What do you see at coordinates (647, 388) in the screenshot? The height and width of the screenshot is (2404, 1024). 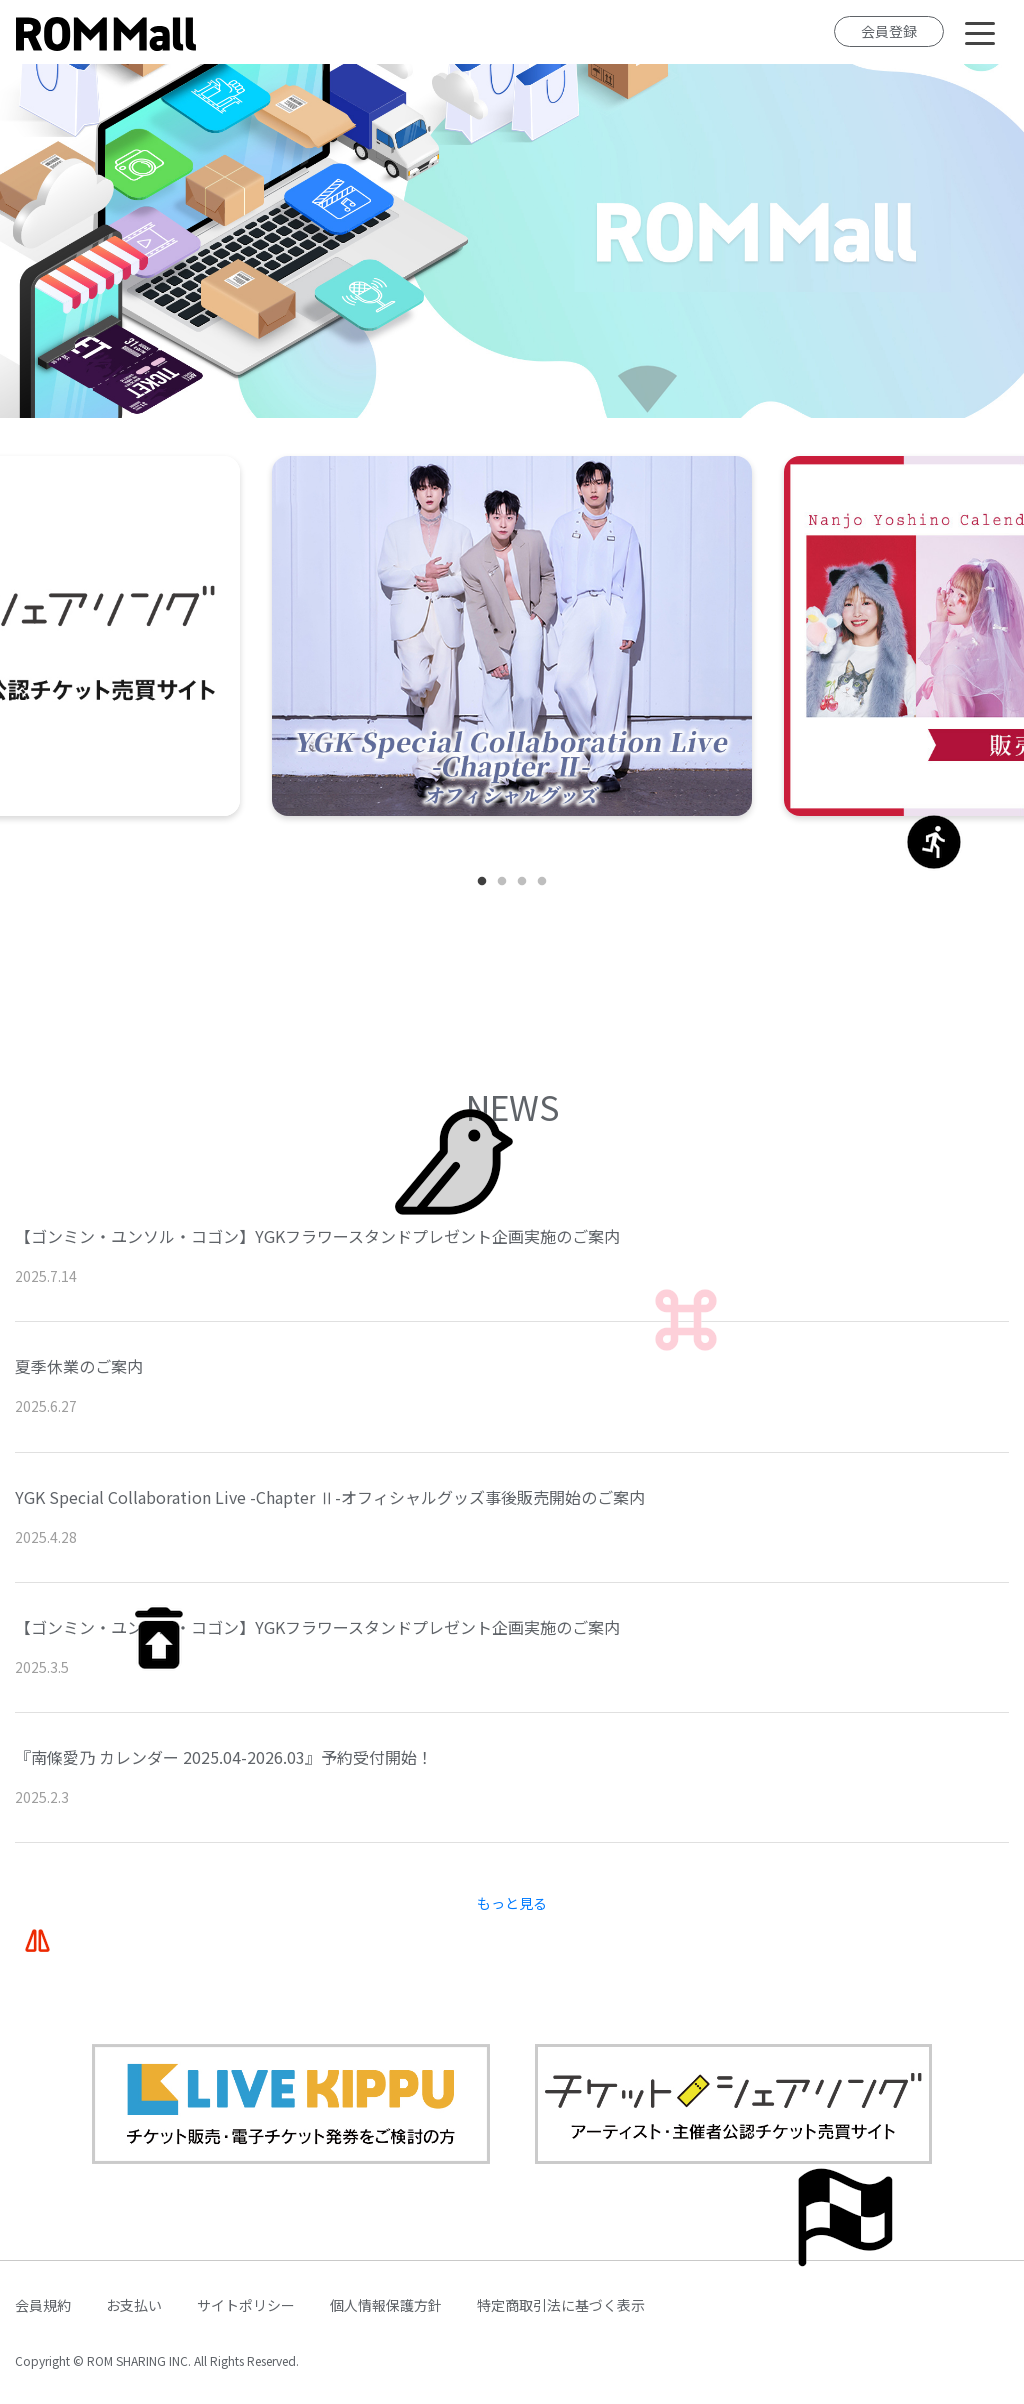 I see `indicates no wifi signal available` at bounding box center [647, 388].